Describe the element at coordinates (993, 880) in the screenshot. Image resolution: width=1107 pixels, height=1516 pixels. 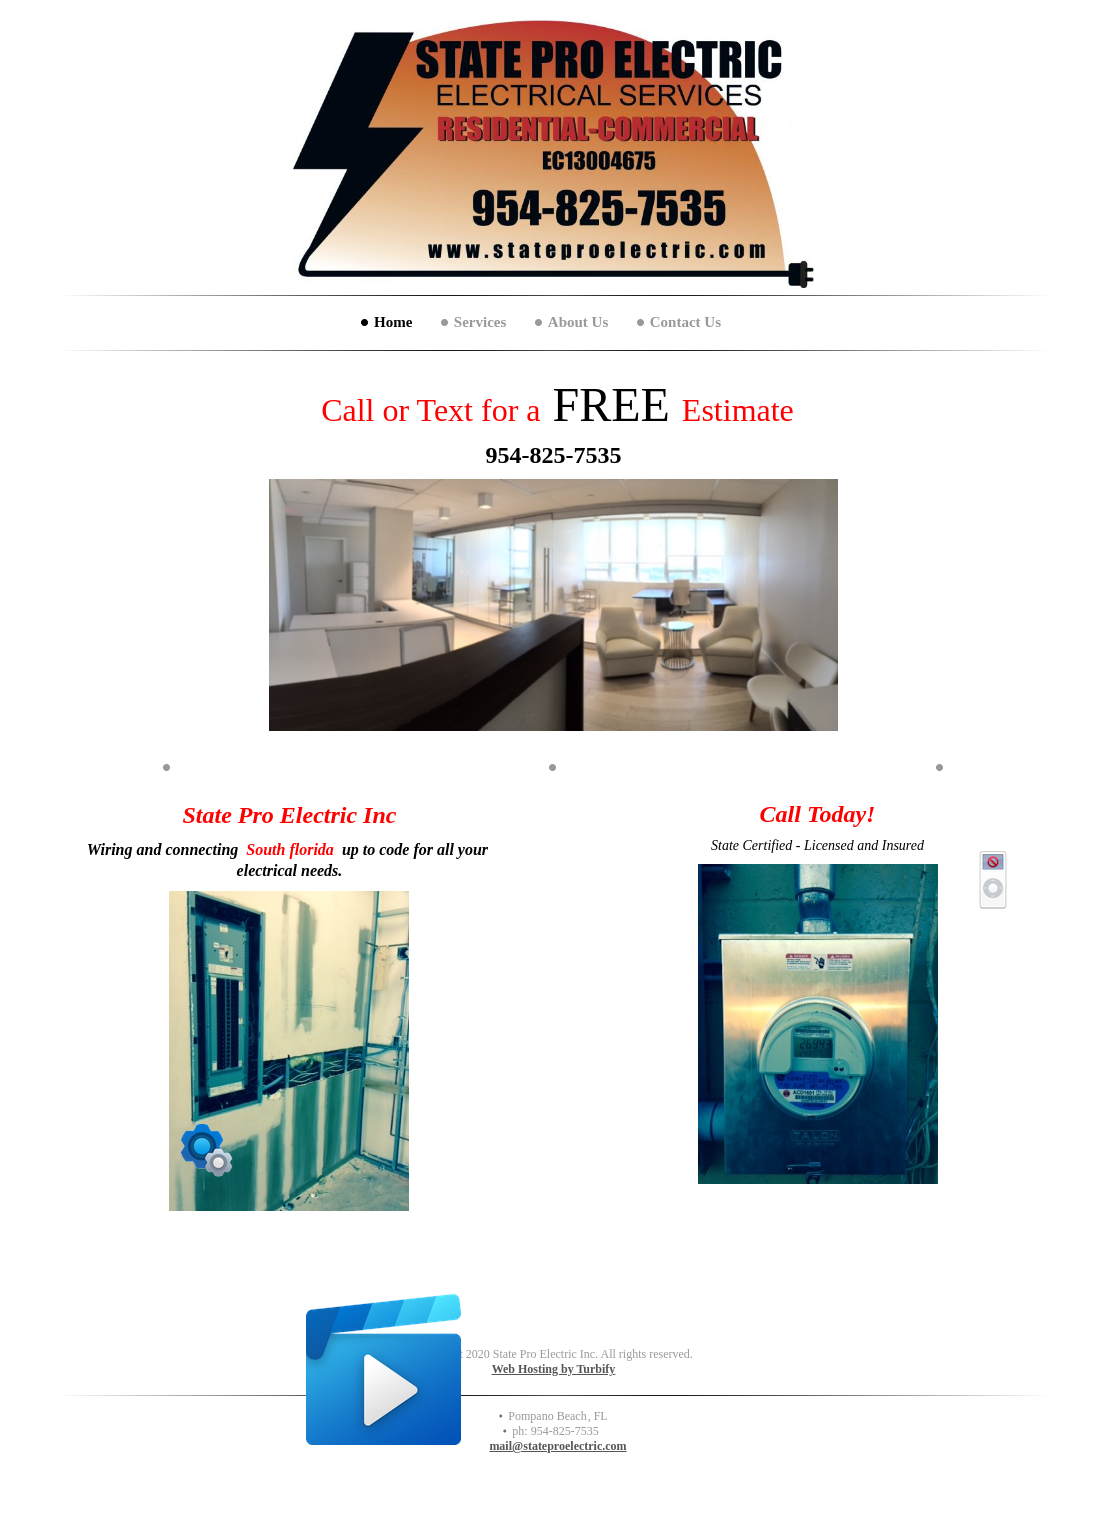
I see `iPod nano device (white) with sync or connection error` at that location.